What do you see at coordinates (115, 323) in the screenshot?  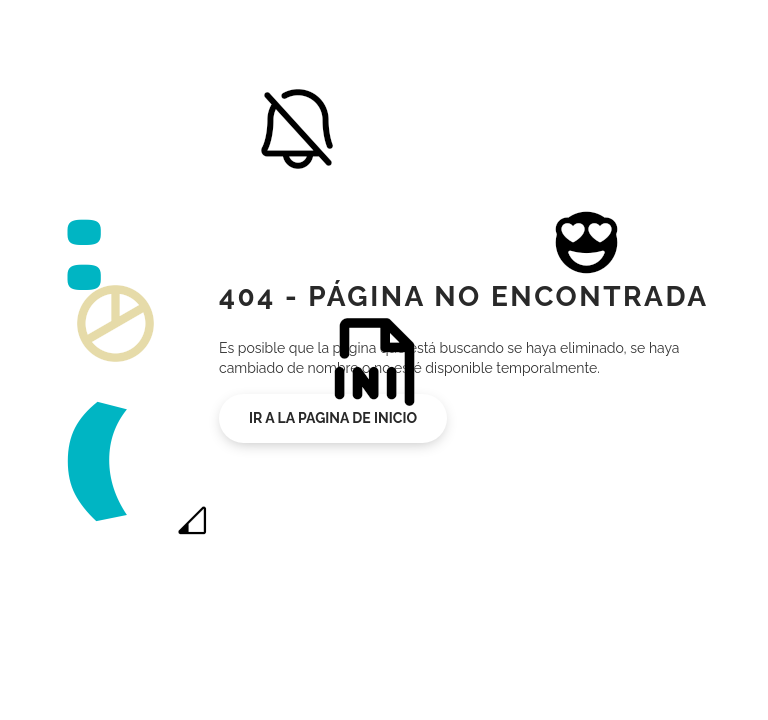 I see `view analytics or statistics breakdown` at bounding box center [115, 323].